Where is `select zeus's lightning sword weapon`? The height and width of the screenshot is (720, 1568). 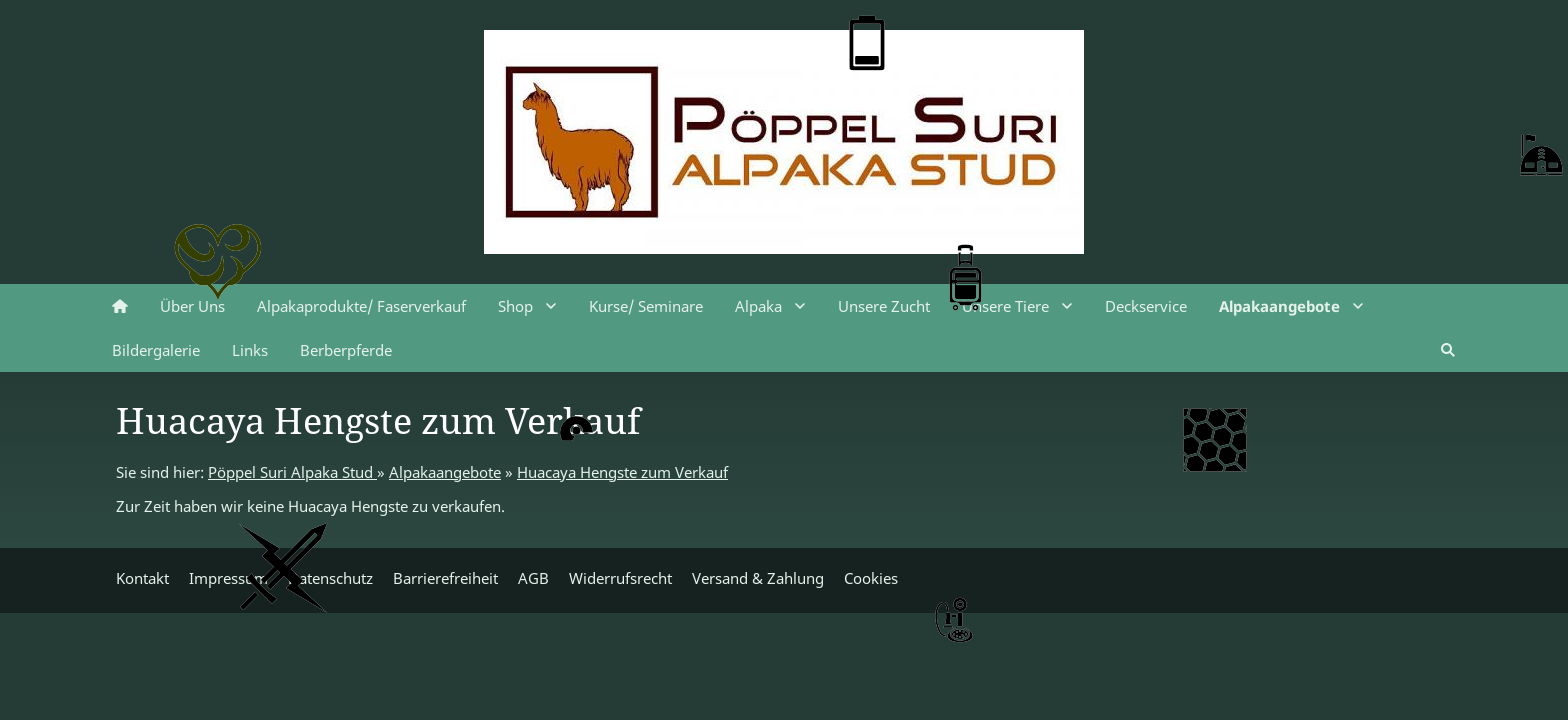 select zeus's lightning sword weapon is located at coordinates (282, 567).